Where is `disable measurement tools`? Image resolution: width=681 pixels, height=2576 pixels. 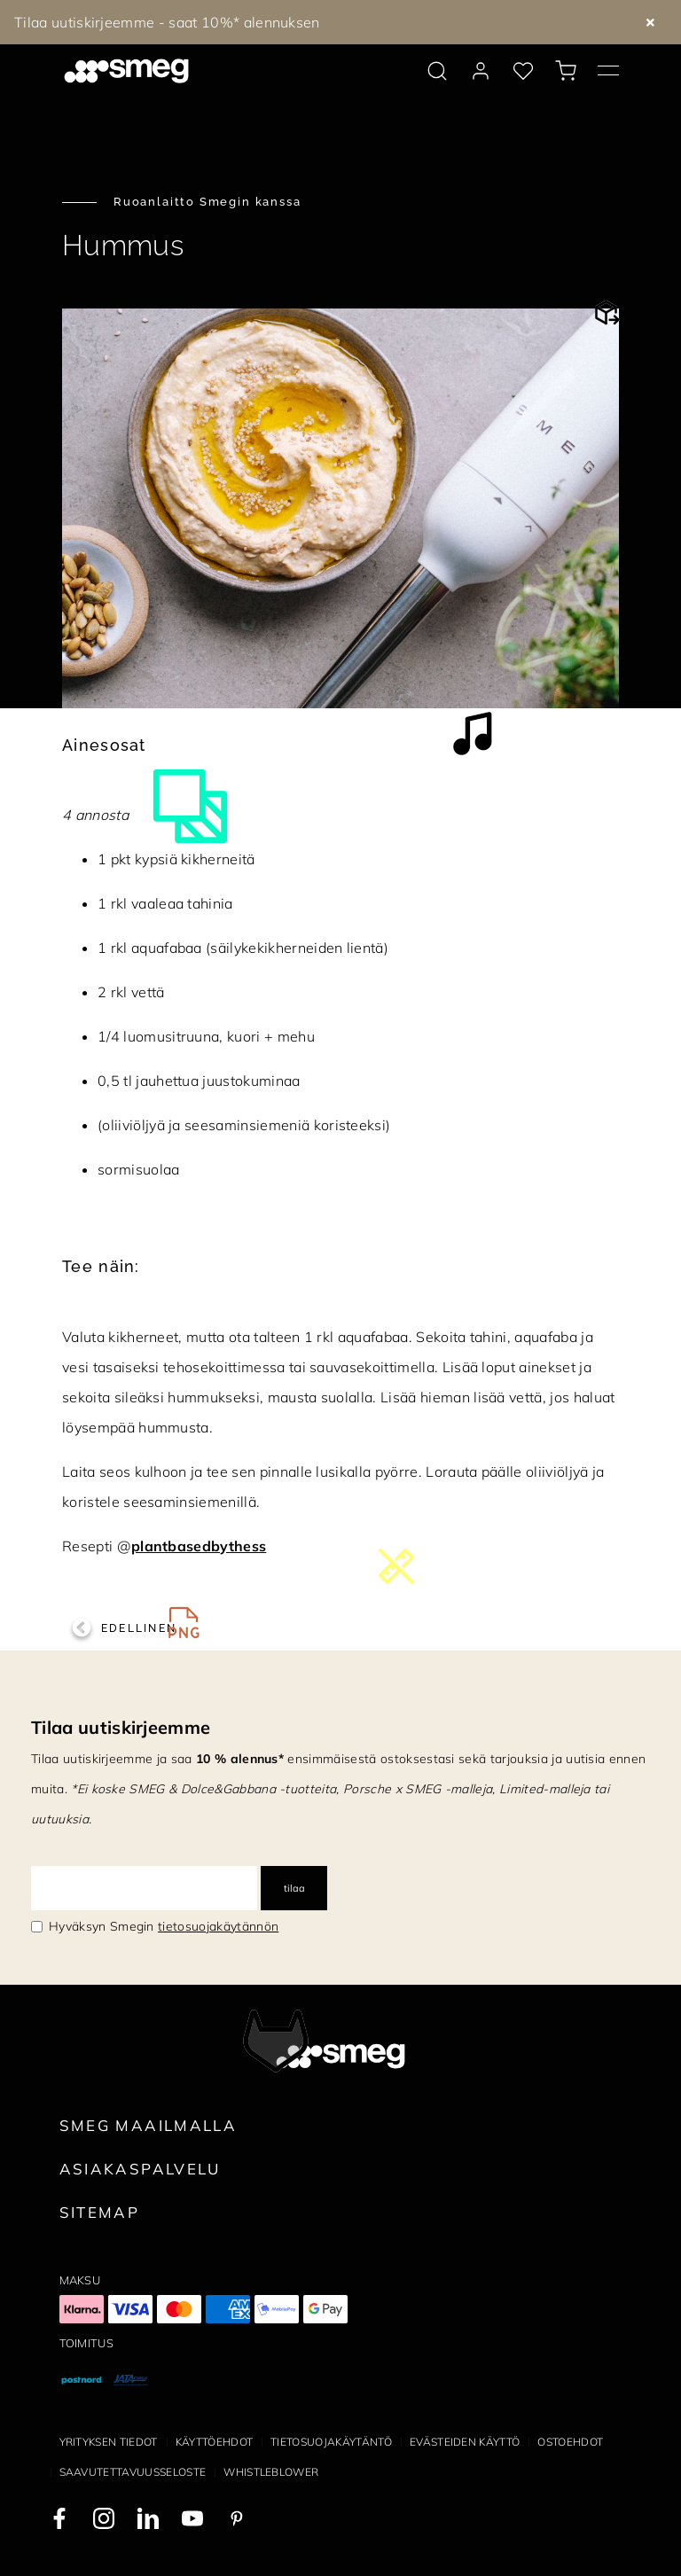
disable measurement tools is located at coordinates (396, 1566).